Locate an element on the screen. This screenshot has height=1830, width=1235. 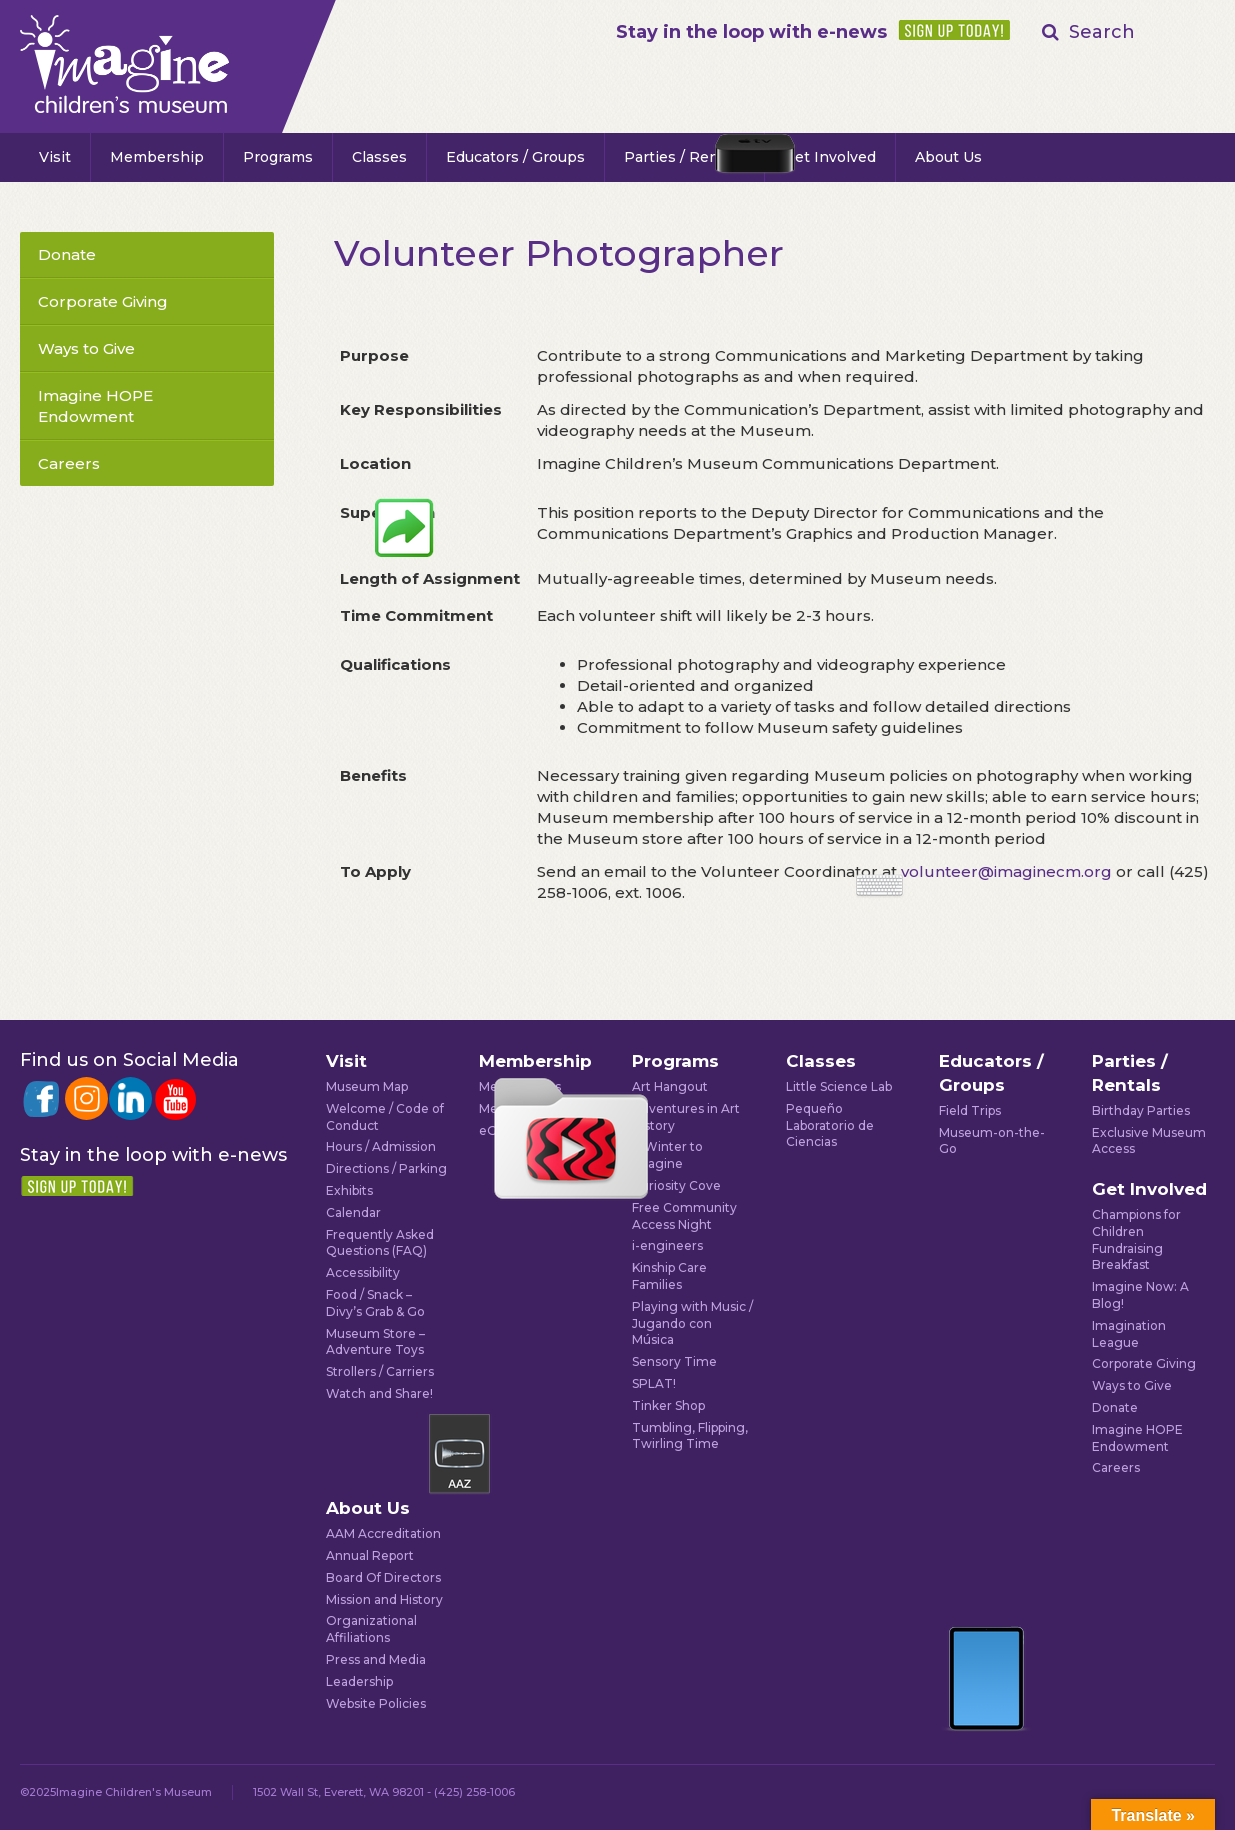
connect an external keyboard is located at coordinates (879, 885).